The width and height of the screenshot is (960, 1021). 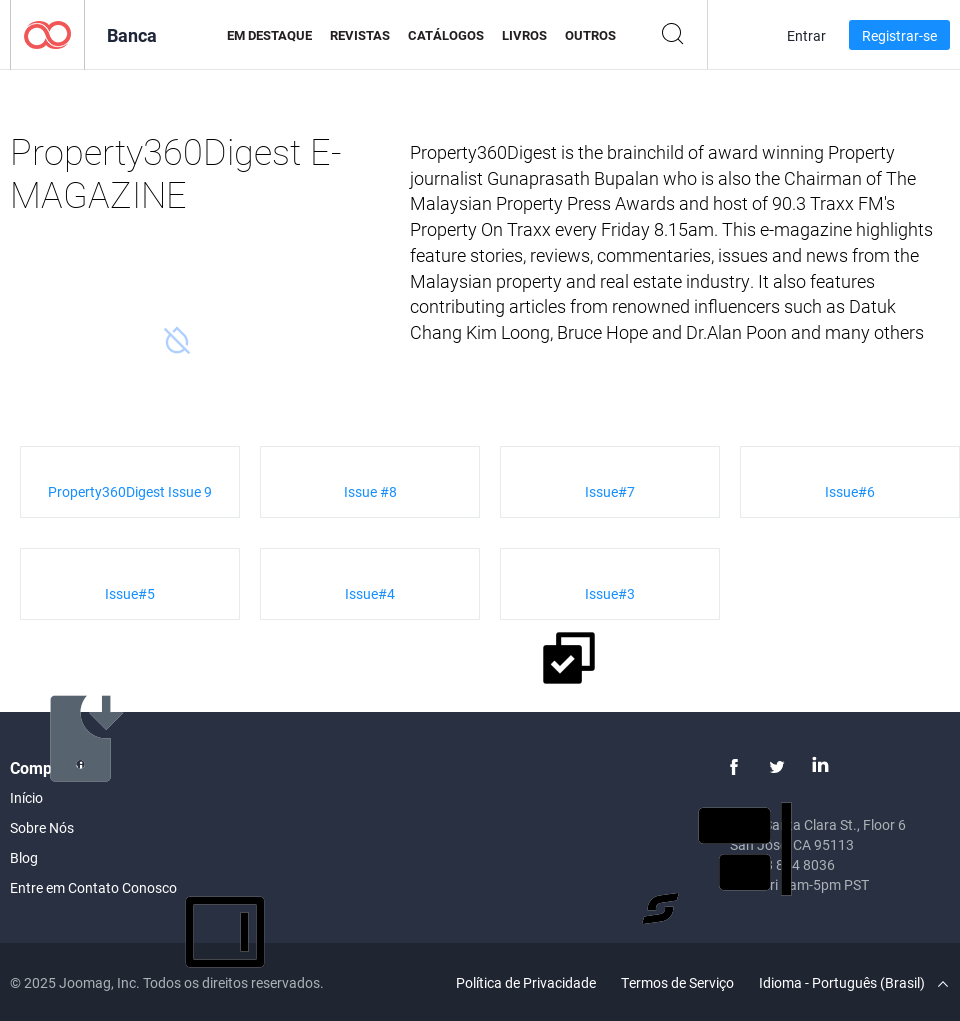 I want to click on align selected items to the right edge, so click(x=745, y=849).